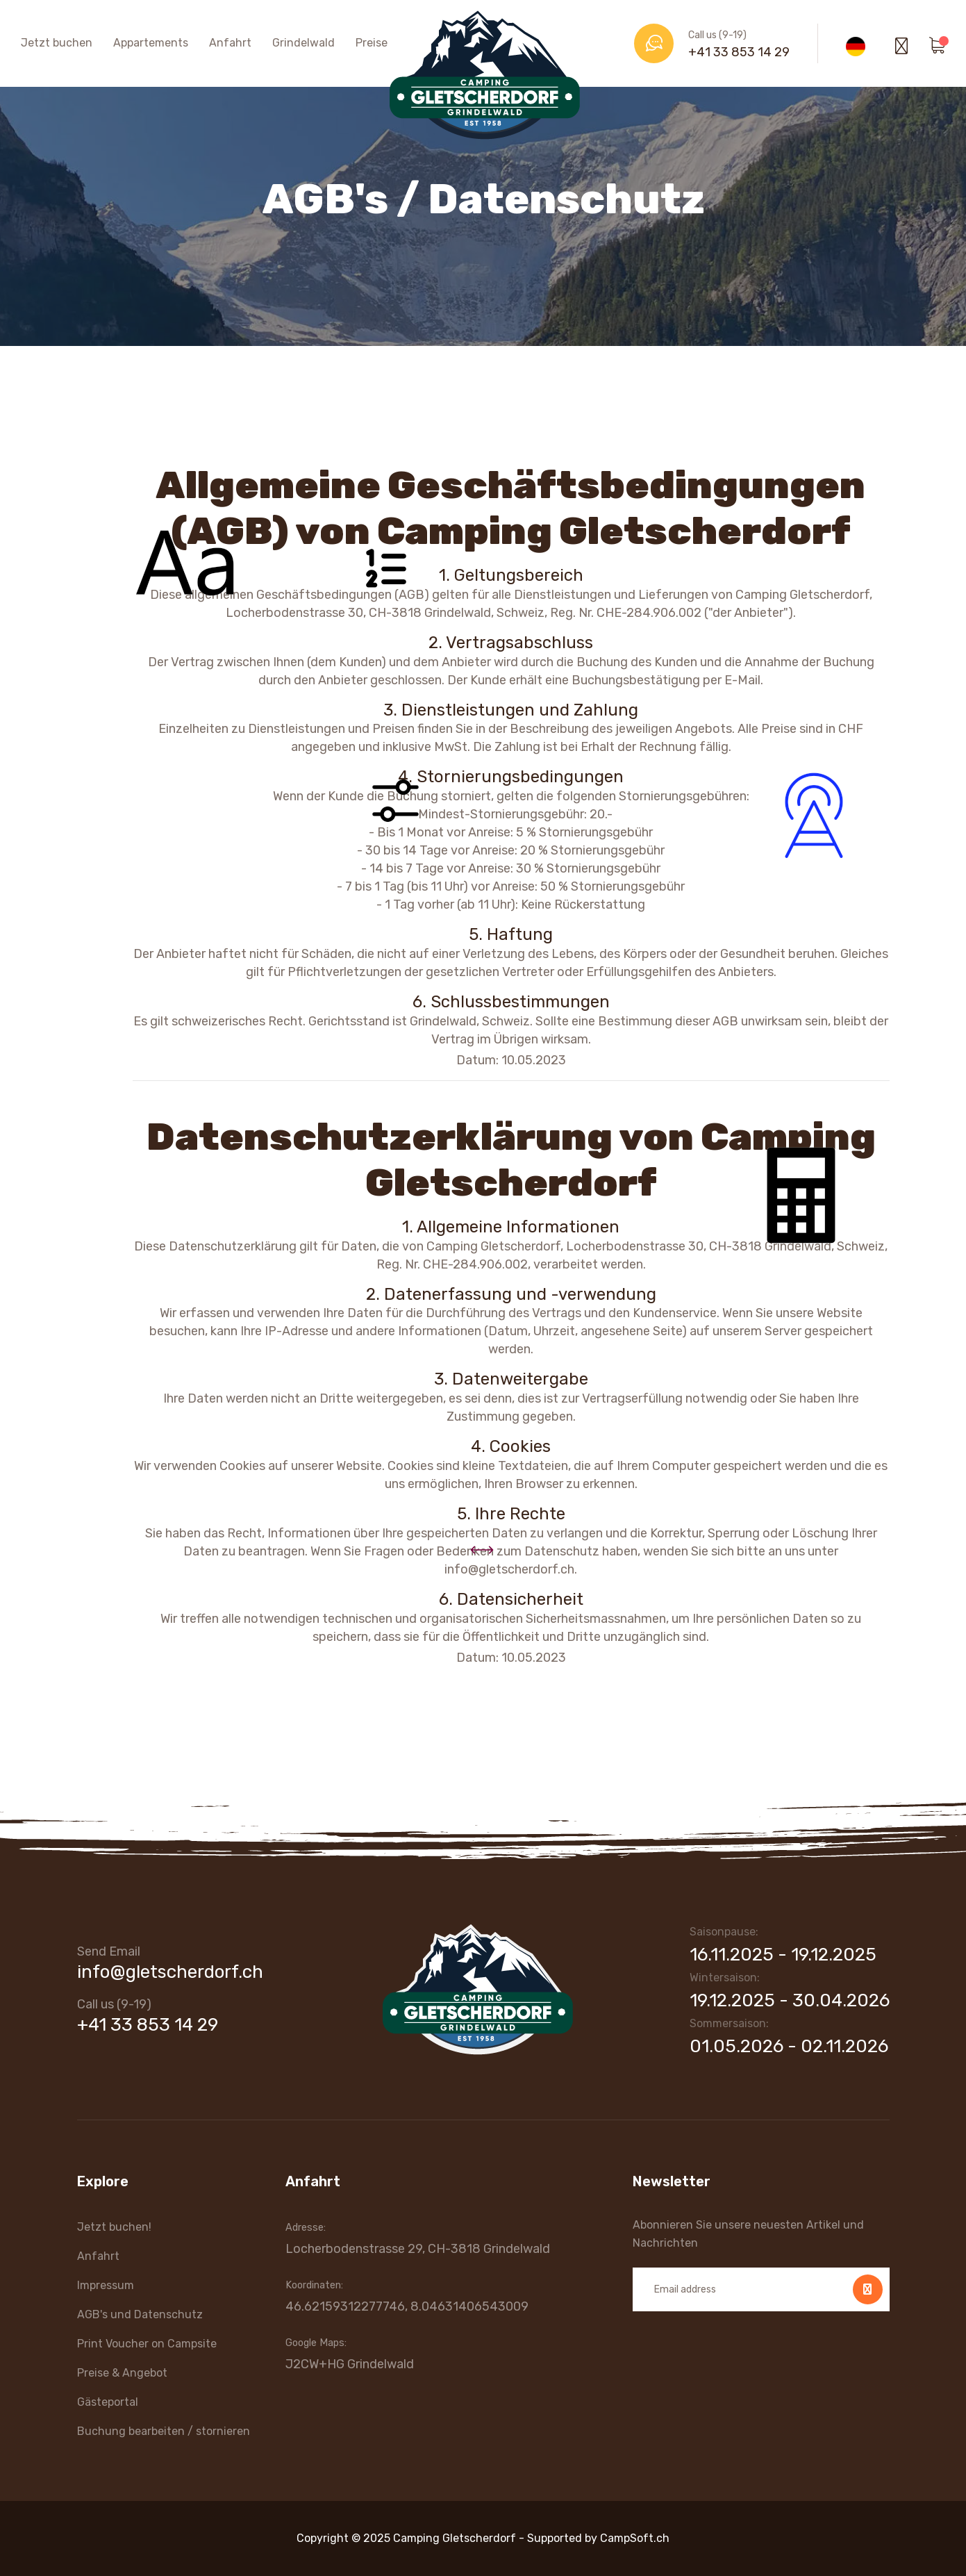 The width and height of the screenshot is (966, 2576). Describe the element at coordinates (801, 1195) in the screenshot. I see `open the calculator app` at that location.